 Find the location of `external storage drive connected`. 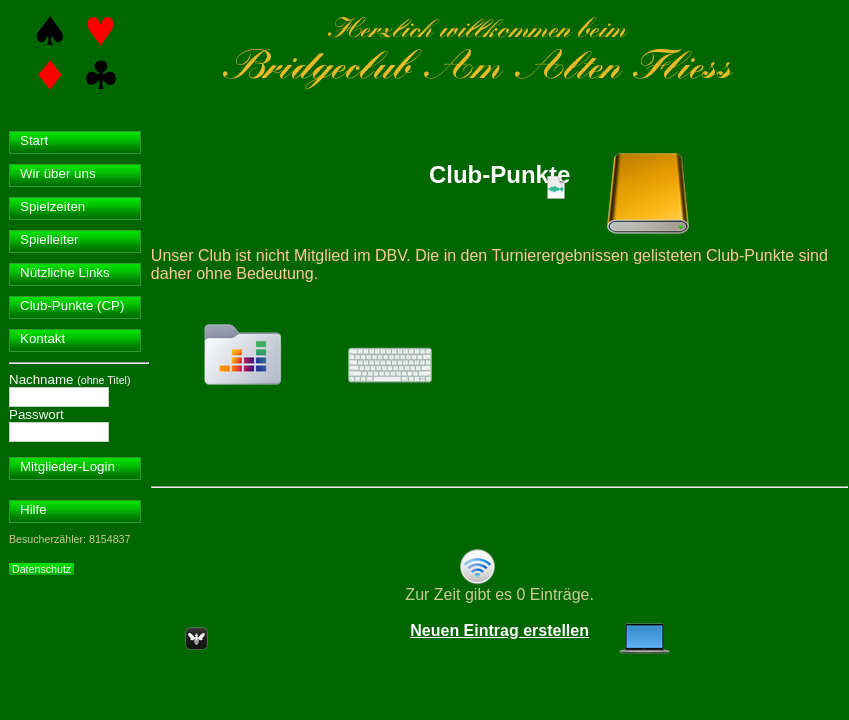

external storage drive connected is located at coordinates (648, 193).